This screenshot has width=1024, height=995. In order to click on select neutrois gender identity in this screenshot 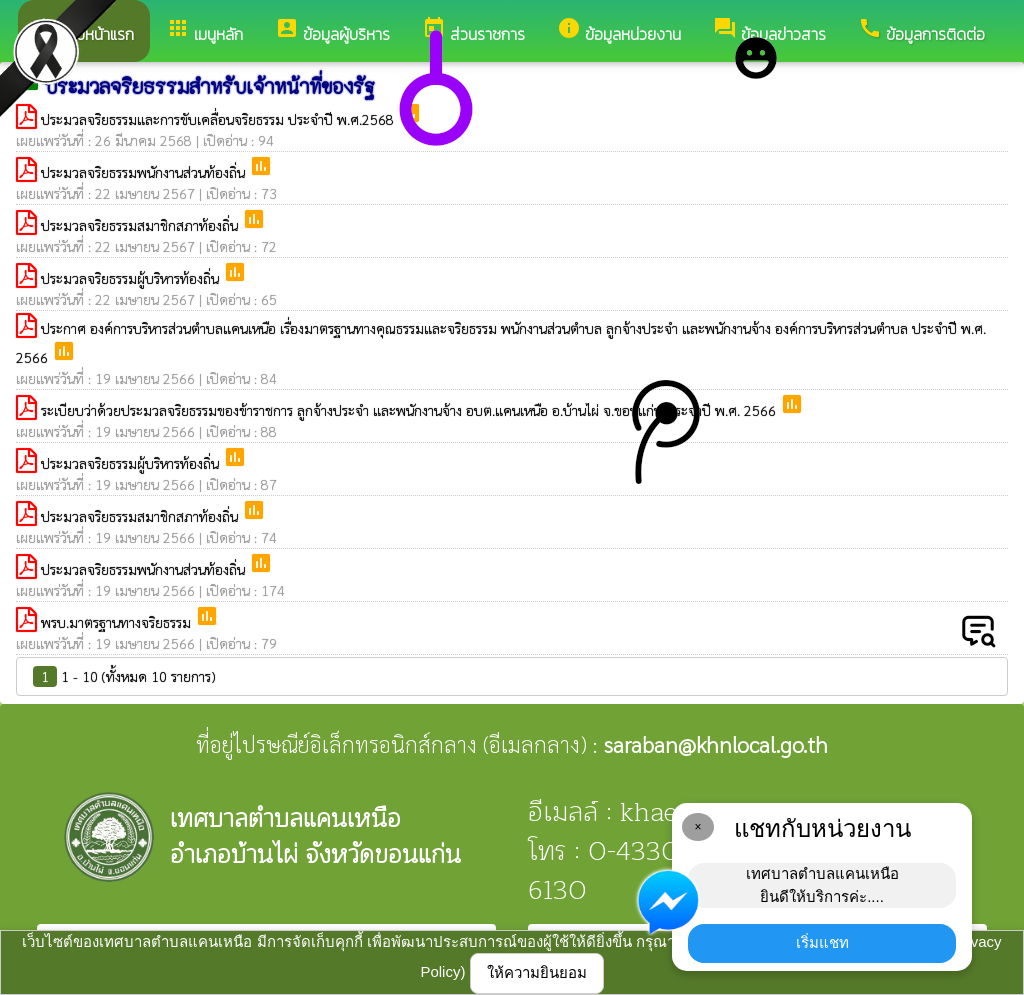, I will do `click(436, 91)`.